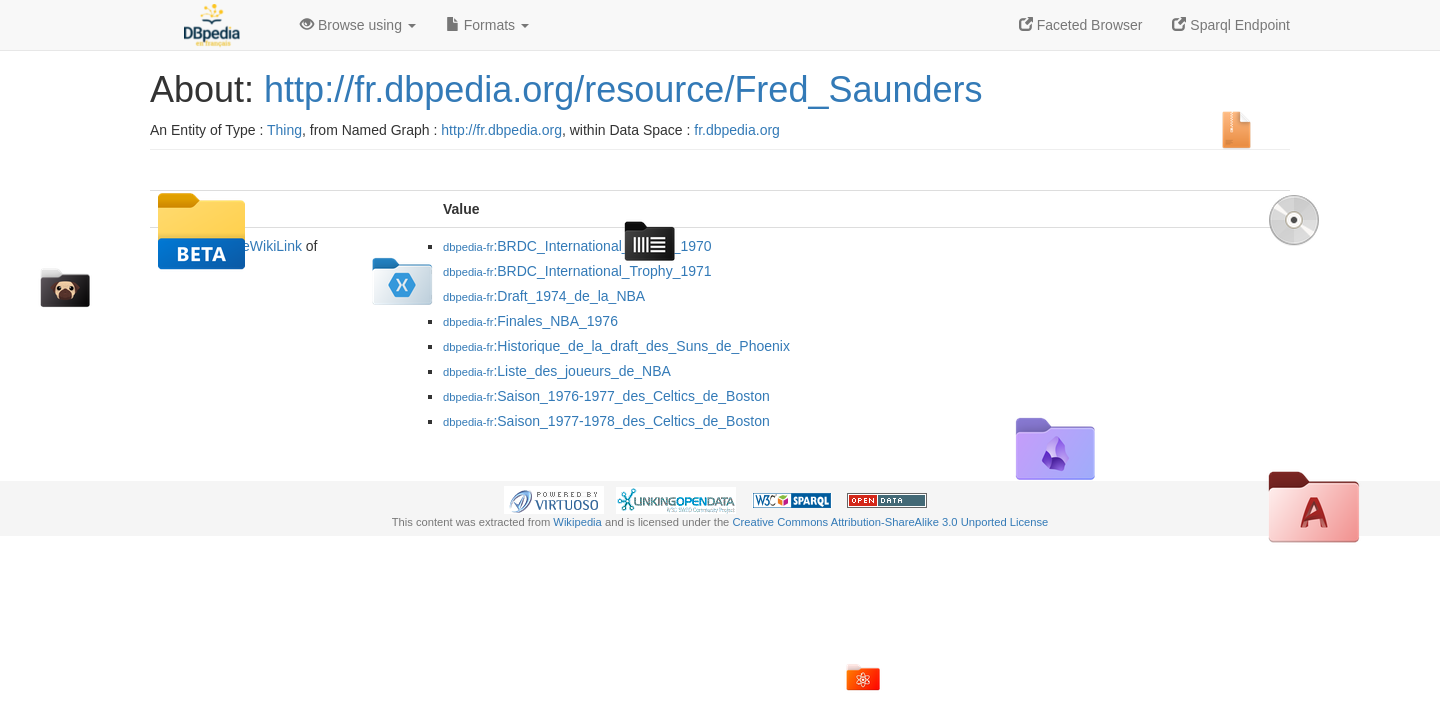 This screenshot has width=1440, height=720. What do you see at coordinates (1313, 509) in the screenshot?
I see `folder containing AutoCAD project files` at bounding box center [1313, 509].